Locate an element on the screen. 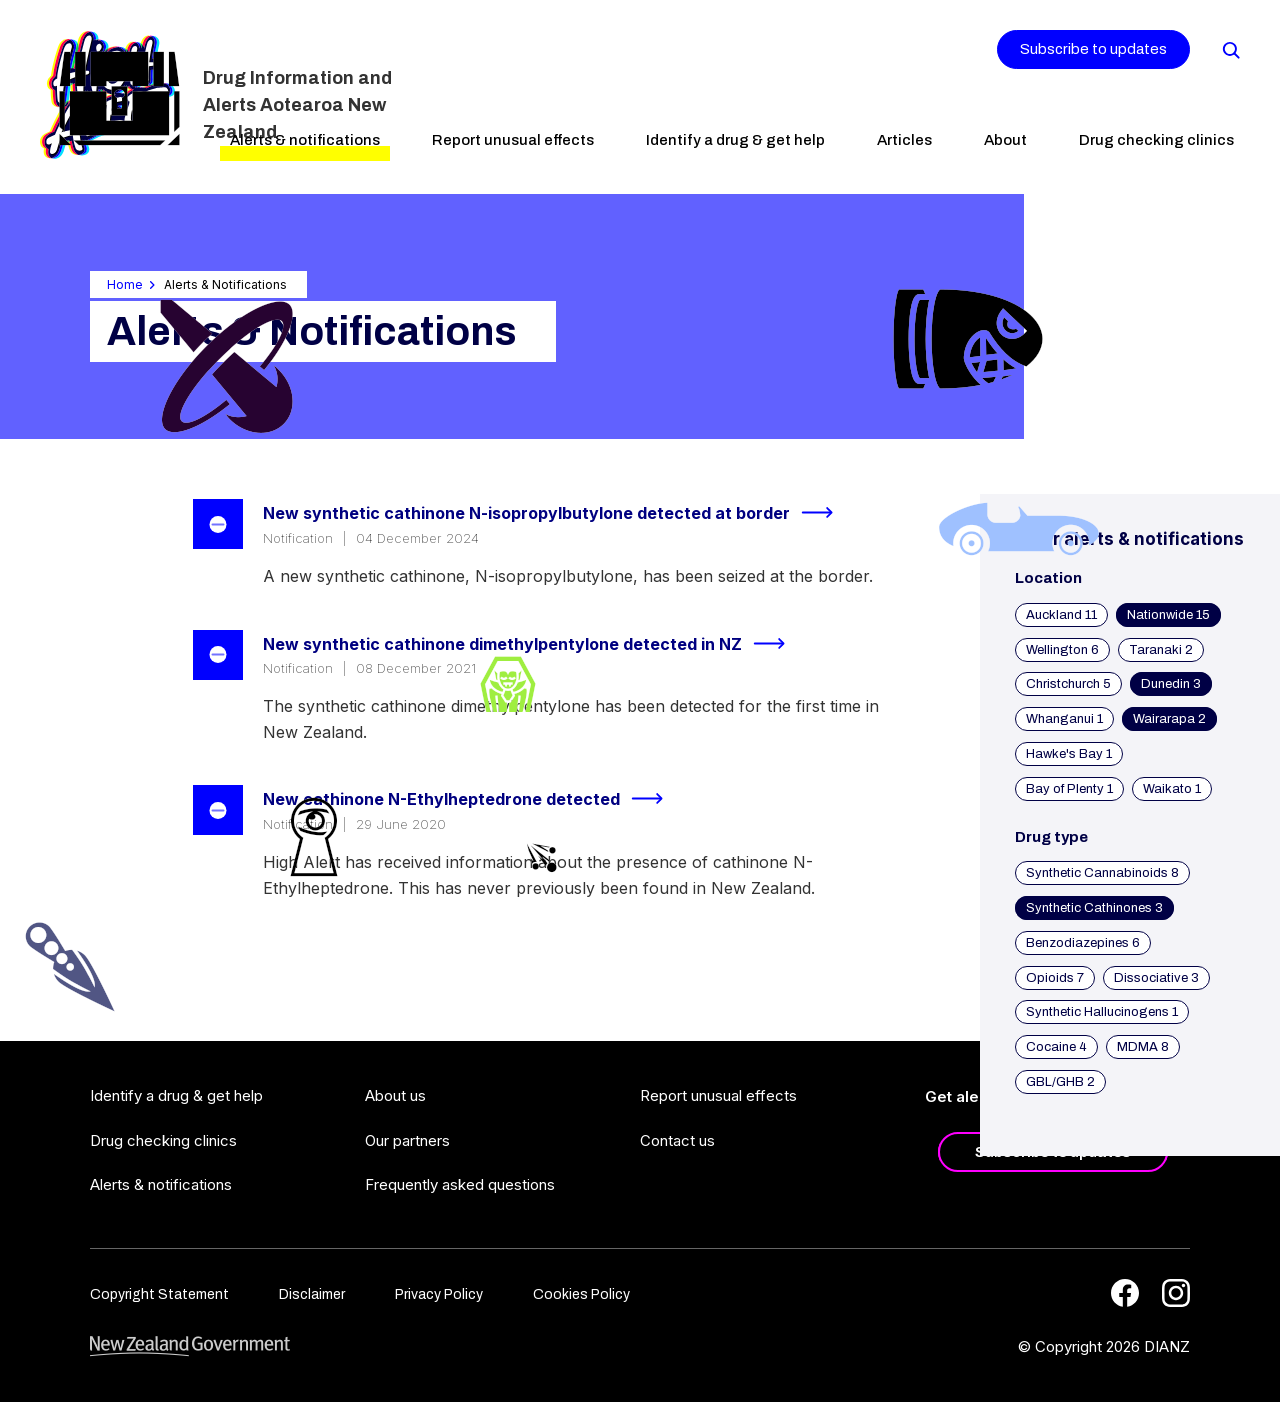 This screenshot has width=1280, height=1402. access racing or car-themed games is located at coordinates (1019, 529).